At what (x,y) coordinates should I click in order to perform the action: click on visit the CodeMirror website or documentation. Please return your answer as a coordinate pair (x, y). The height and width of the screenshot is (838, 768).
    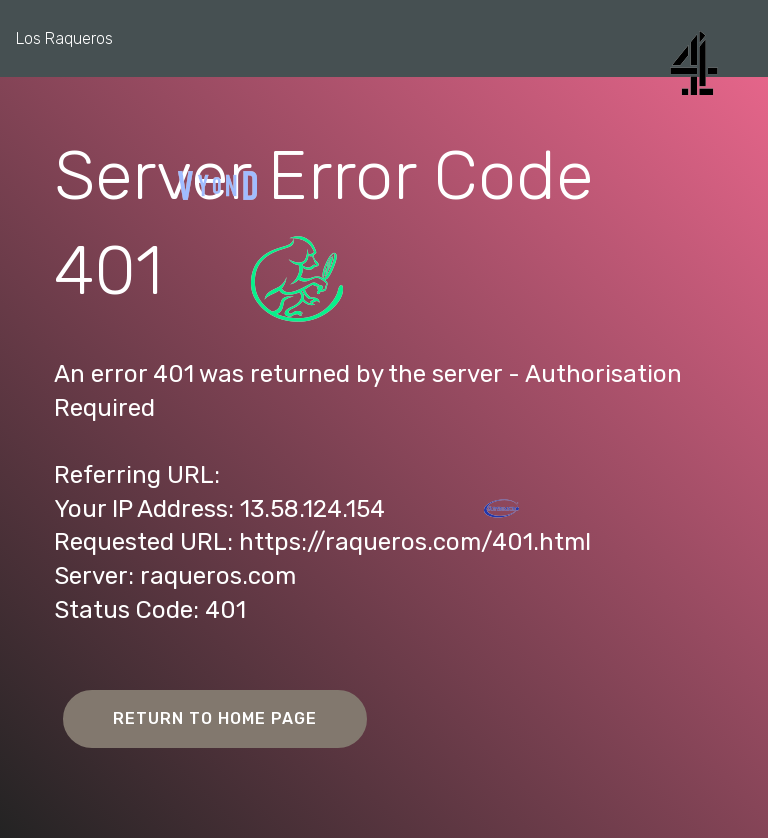
    Looking at the image, I should click on (297, 279).